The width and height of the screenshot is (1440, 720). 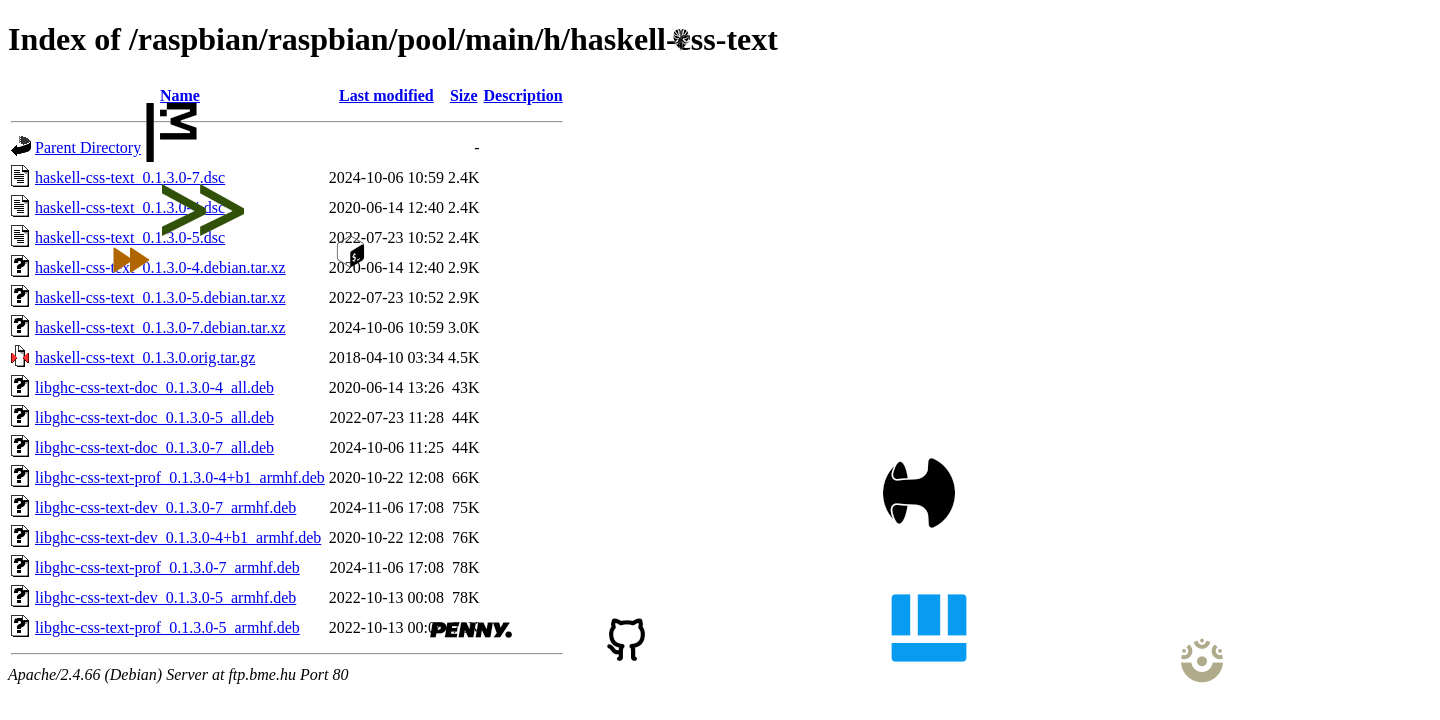 I want to click on fast forward media playback, so click(x=130, y=260).